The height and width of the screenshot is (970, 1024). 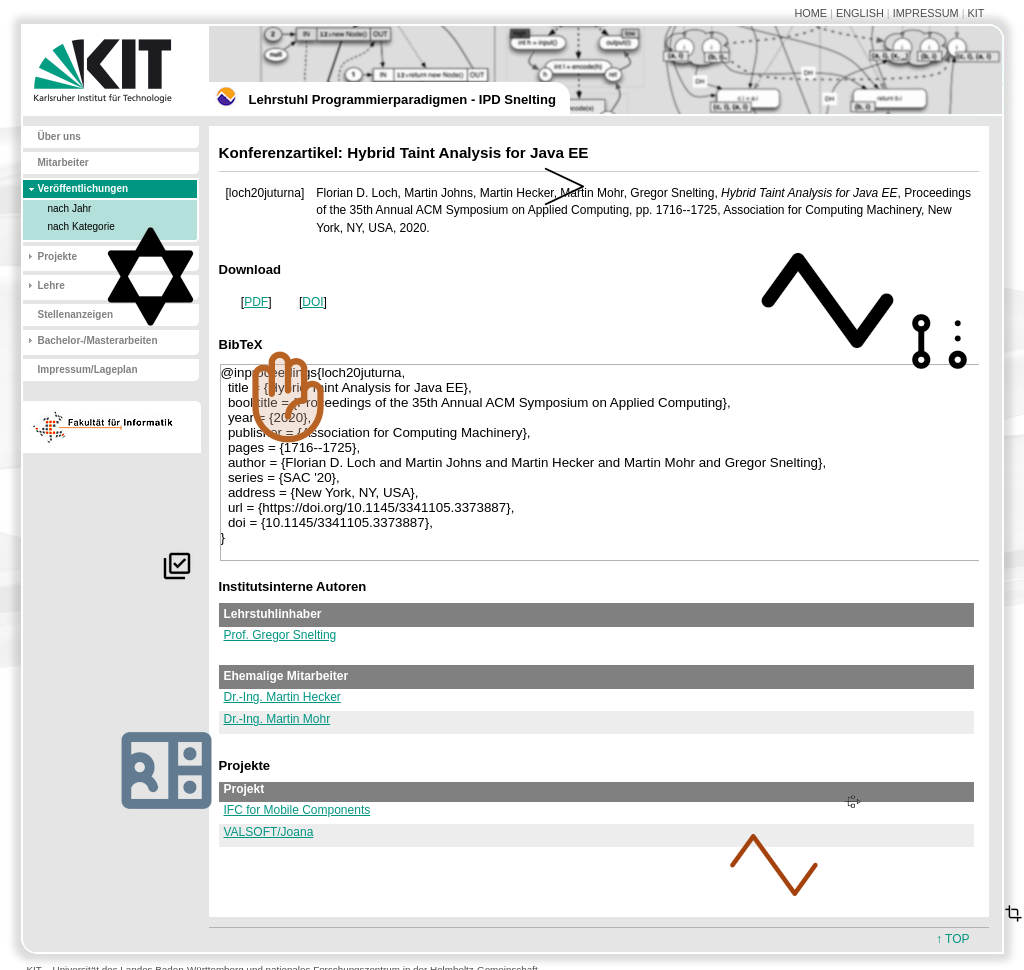 I want to click on indicates a draft pull request awaiting completion, so click(x=939, y=341).